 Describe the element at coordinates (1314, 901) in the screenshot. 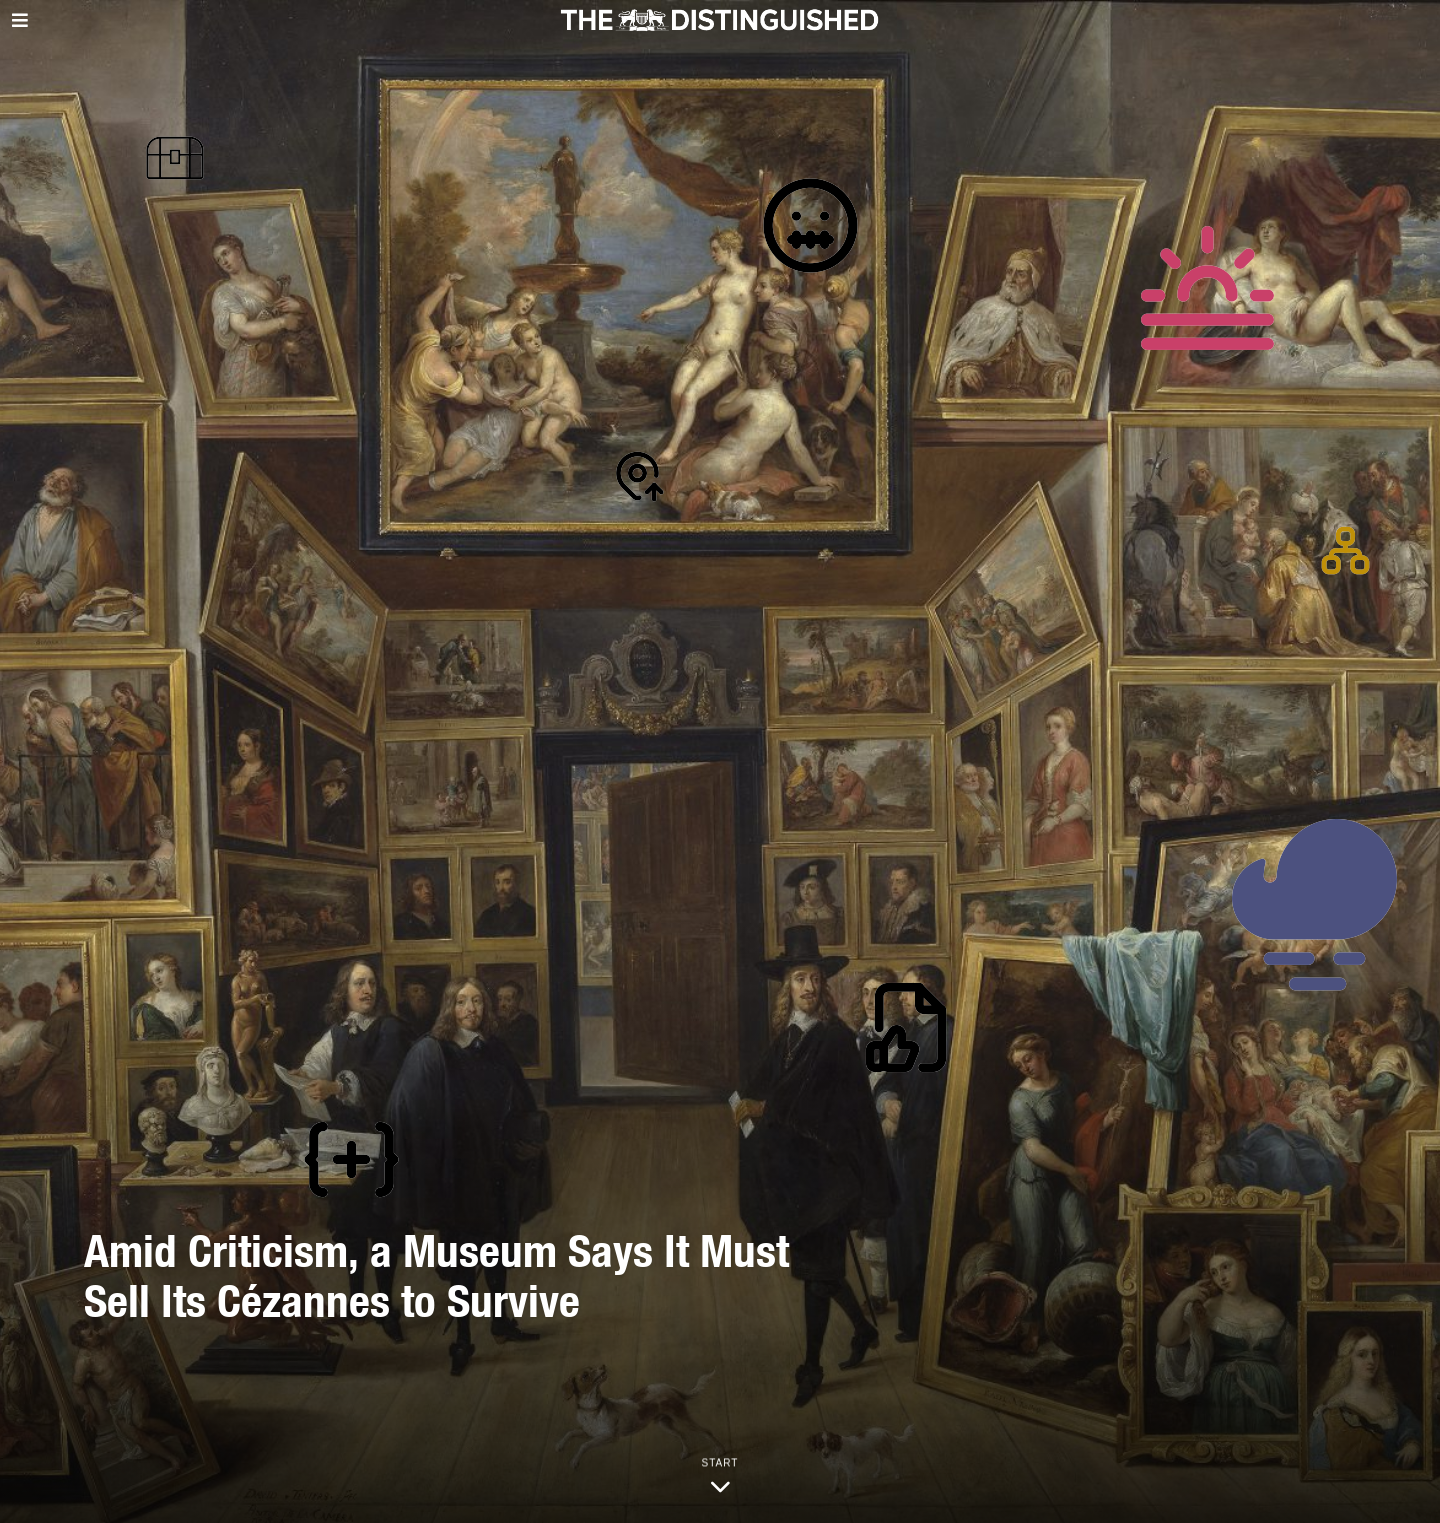

I see `indicates foggy weather conditions` at that location.